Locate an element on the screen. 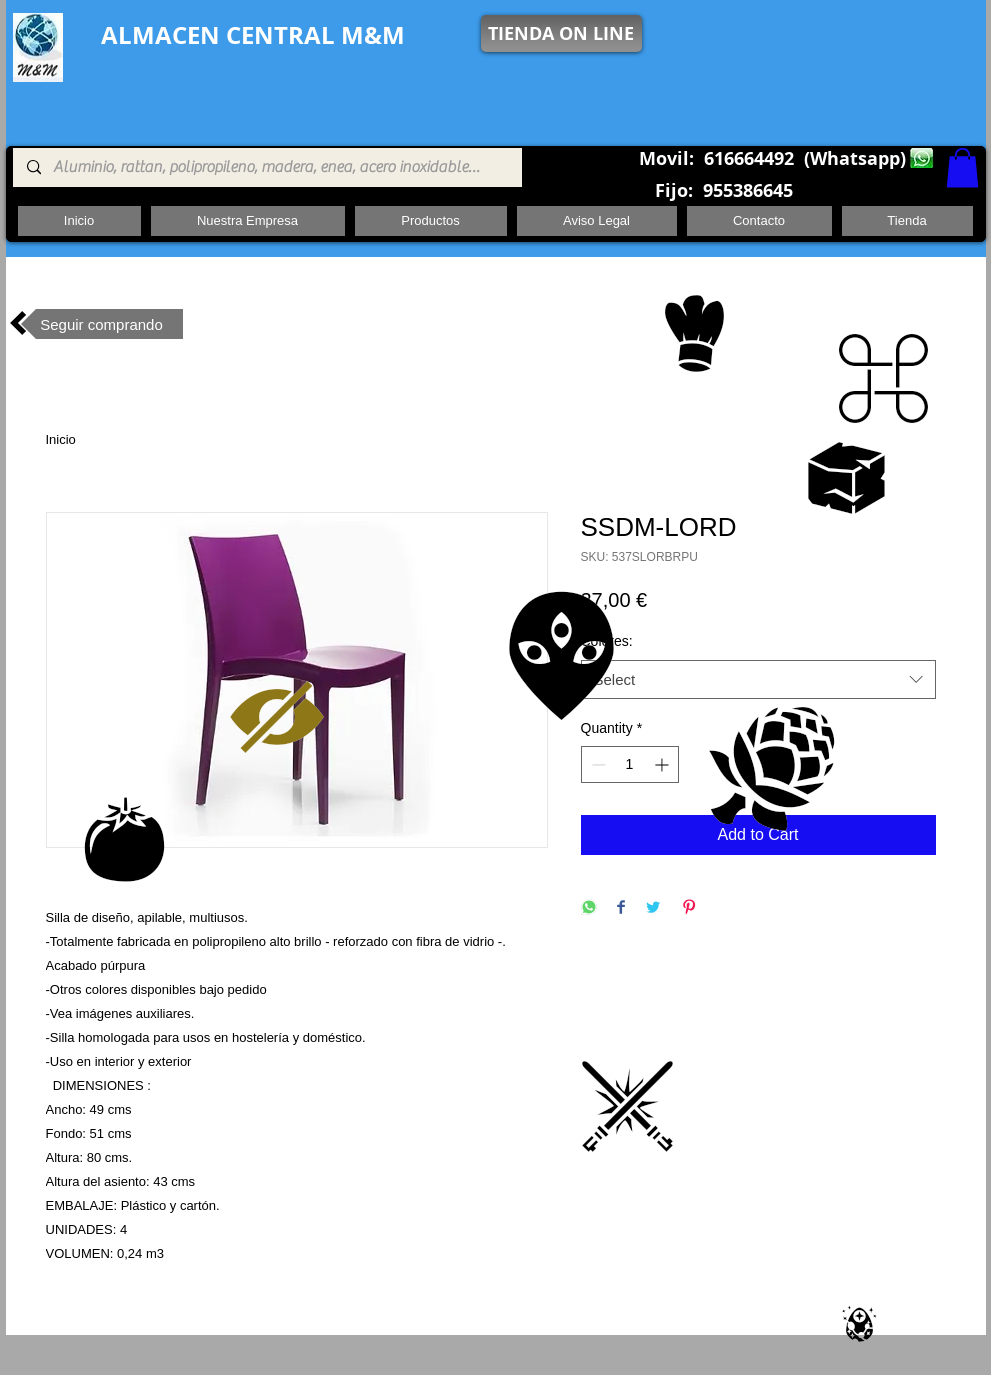 This screenshot has height=1375, width=991. alien character or avatar selection is located at coordinates (561, 655).